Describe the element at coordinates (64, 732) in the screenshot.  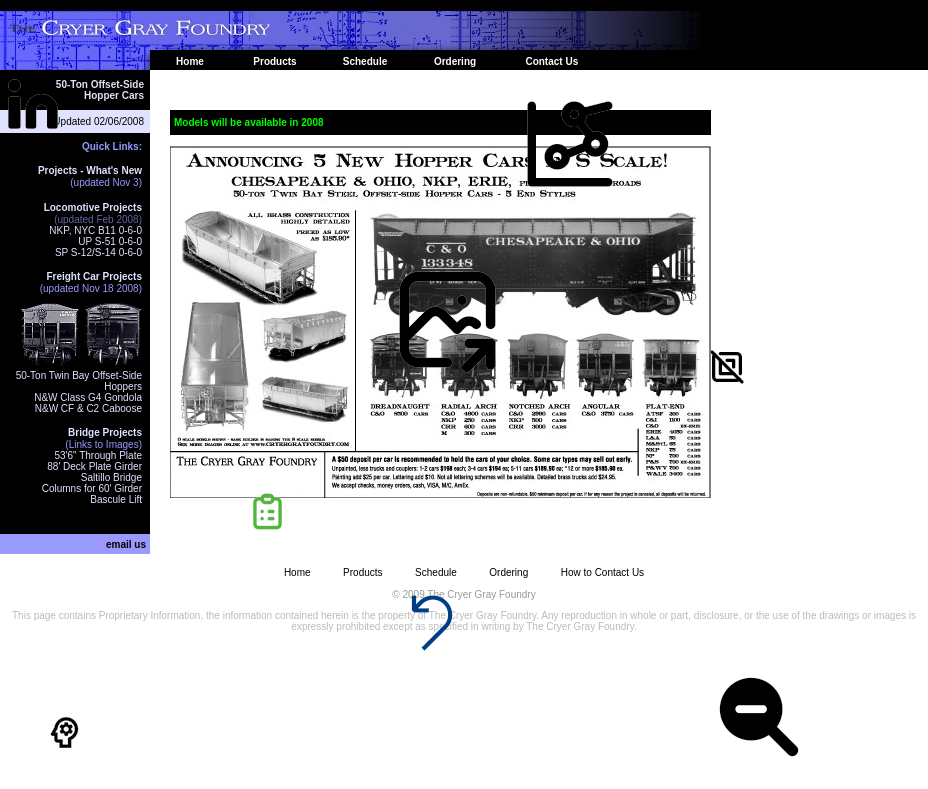
I see `access mental health or psychology features` at that location.